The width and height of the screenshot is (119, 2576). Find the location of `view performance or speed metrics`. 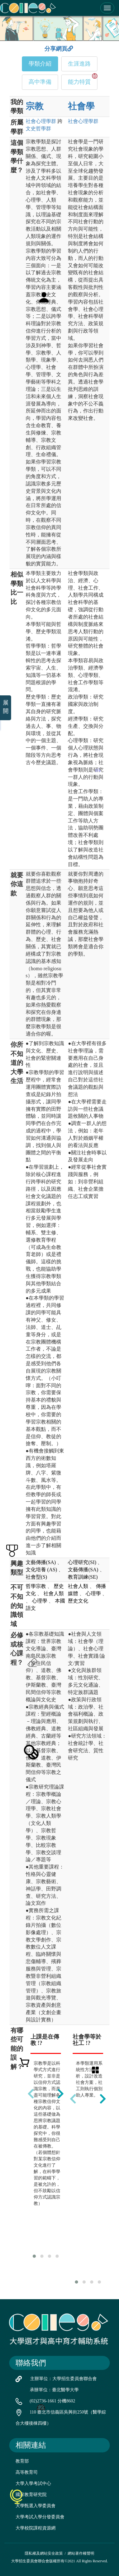

view performance or speed metrics is located at coordinates (41, 2407).